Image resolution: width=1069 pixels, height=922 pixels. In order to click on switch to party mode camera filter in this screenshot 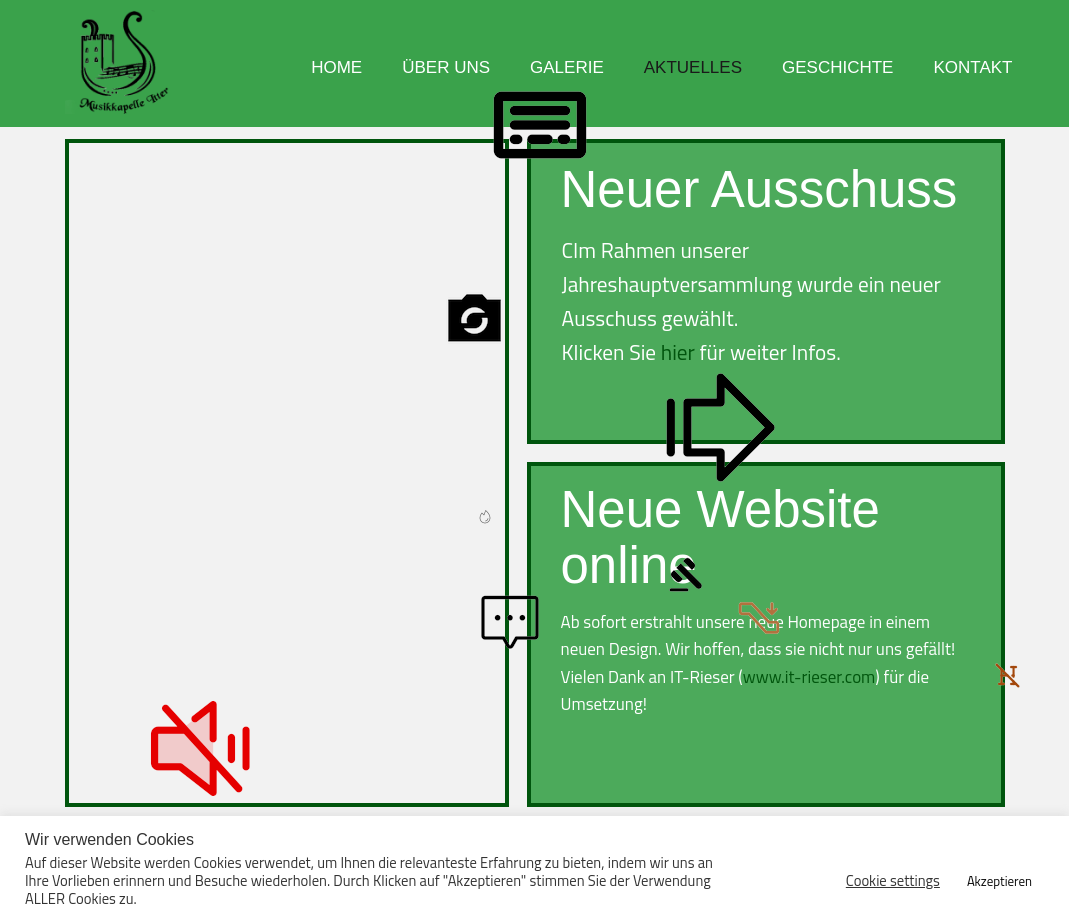, I will do `click(474, 320)`.